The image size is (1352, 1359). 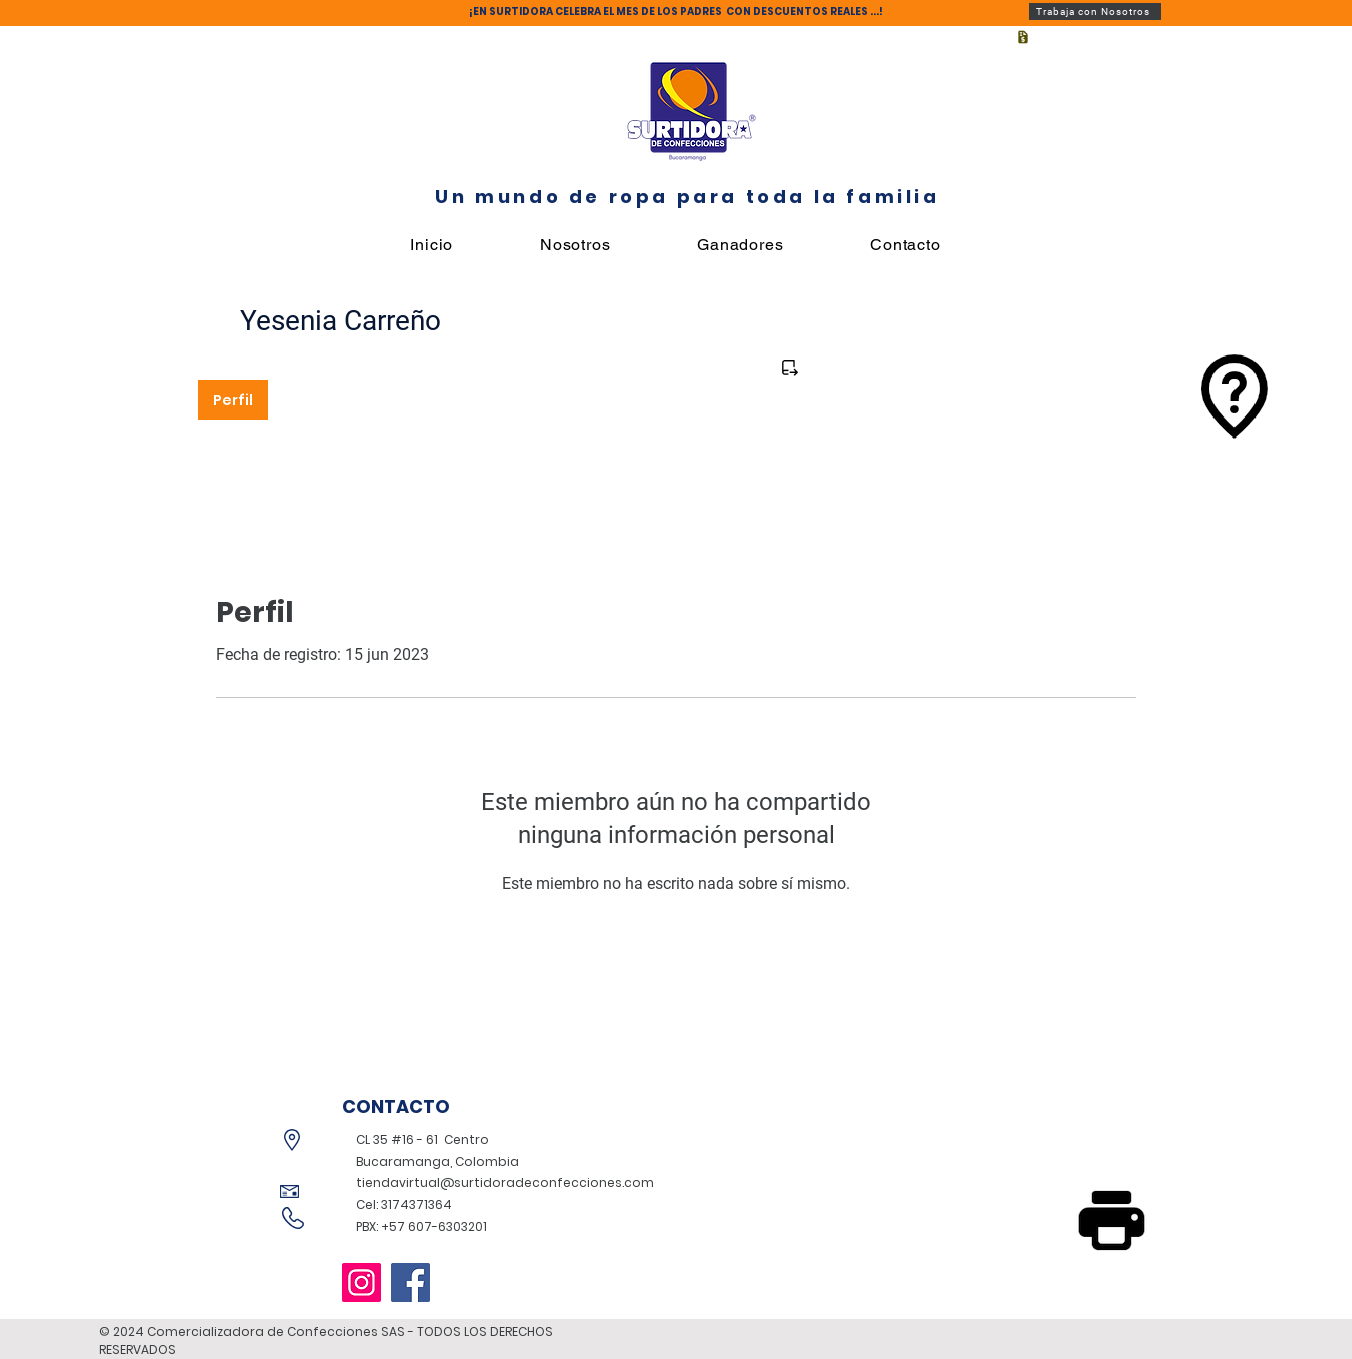 I want to click on unknown or unverified location, so click(x=1234, y=396).